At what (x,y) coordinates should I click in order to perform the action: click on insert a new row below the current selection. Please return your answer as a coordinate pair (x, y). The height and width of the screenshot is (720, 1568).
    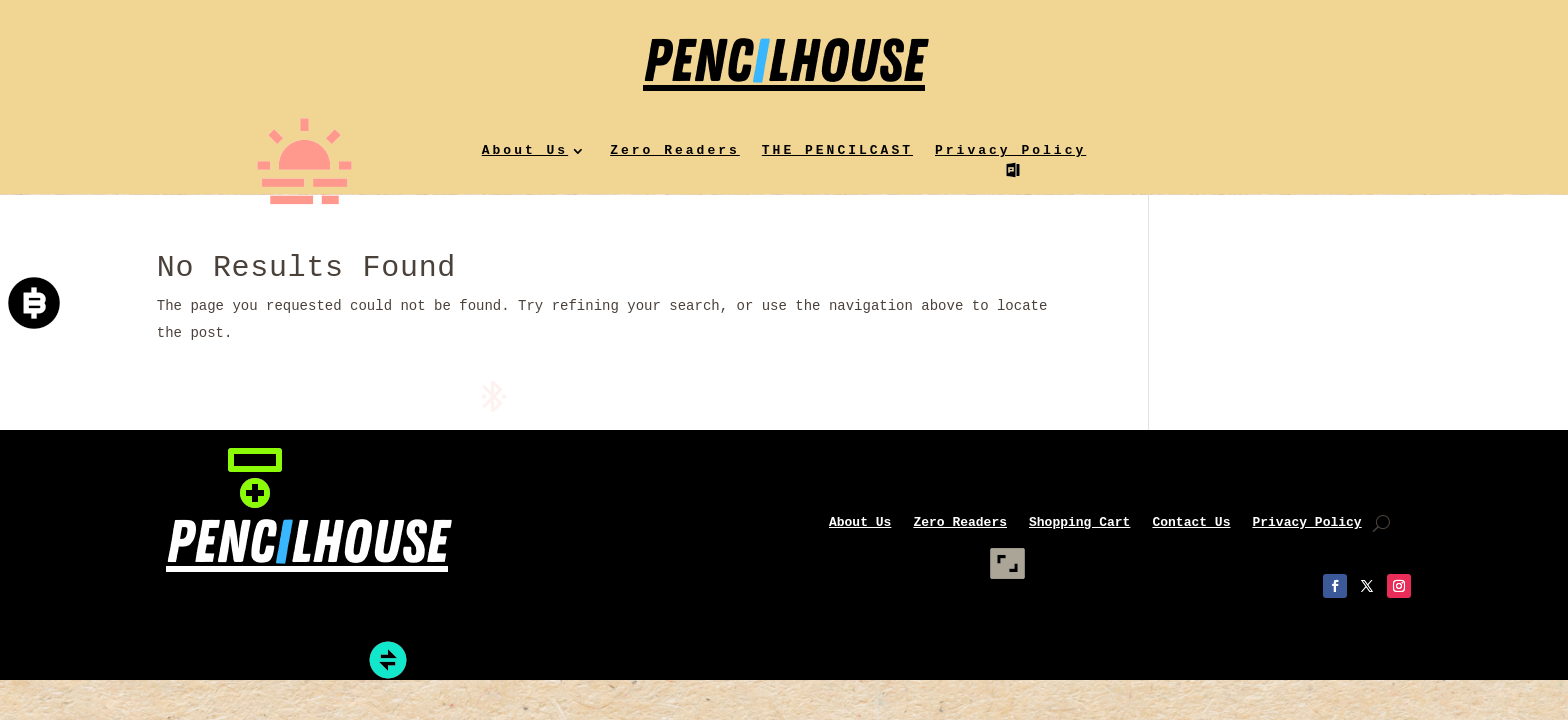
    Looking at the image, I should click on (255, 475).